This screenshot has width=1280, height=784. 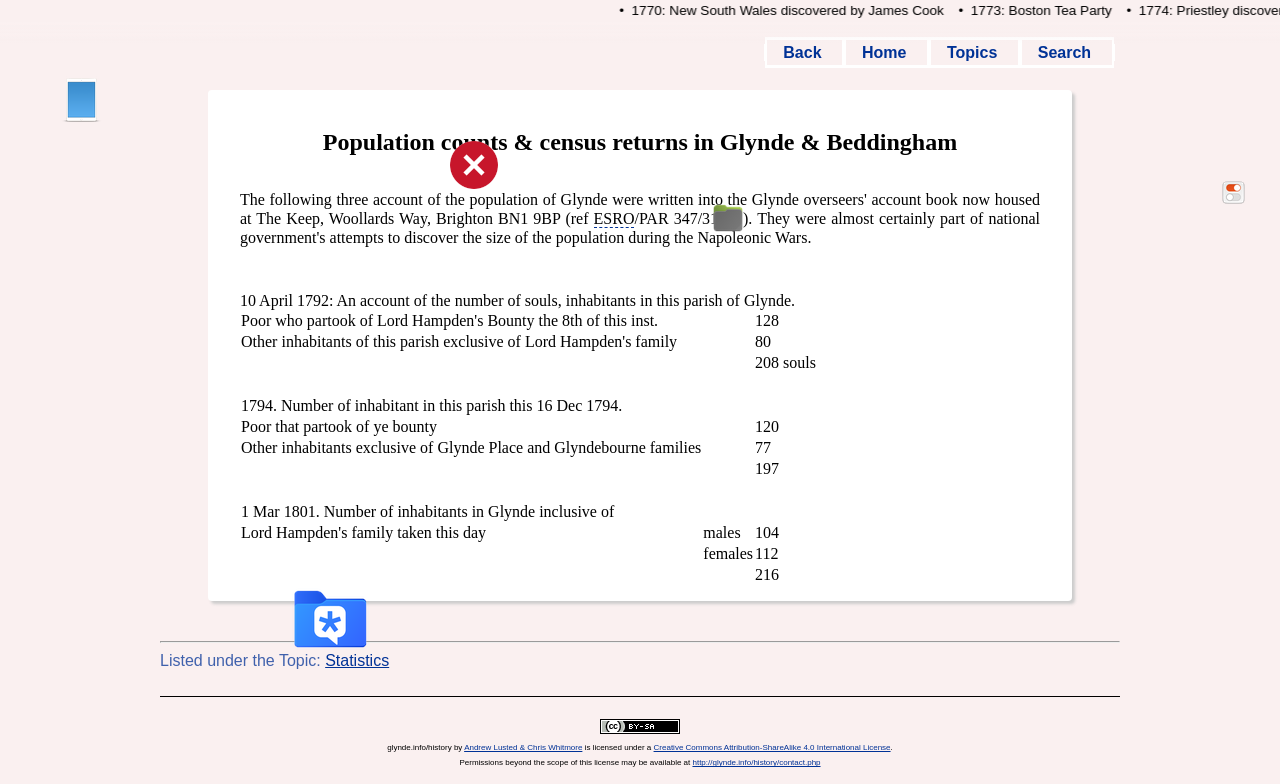 I want to click on cancel or stop the current action, so click(x=474, y=165).